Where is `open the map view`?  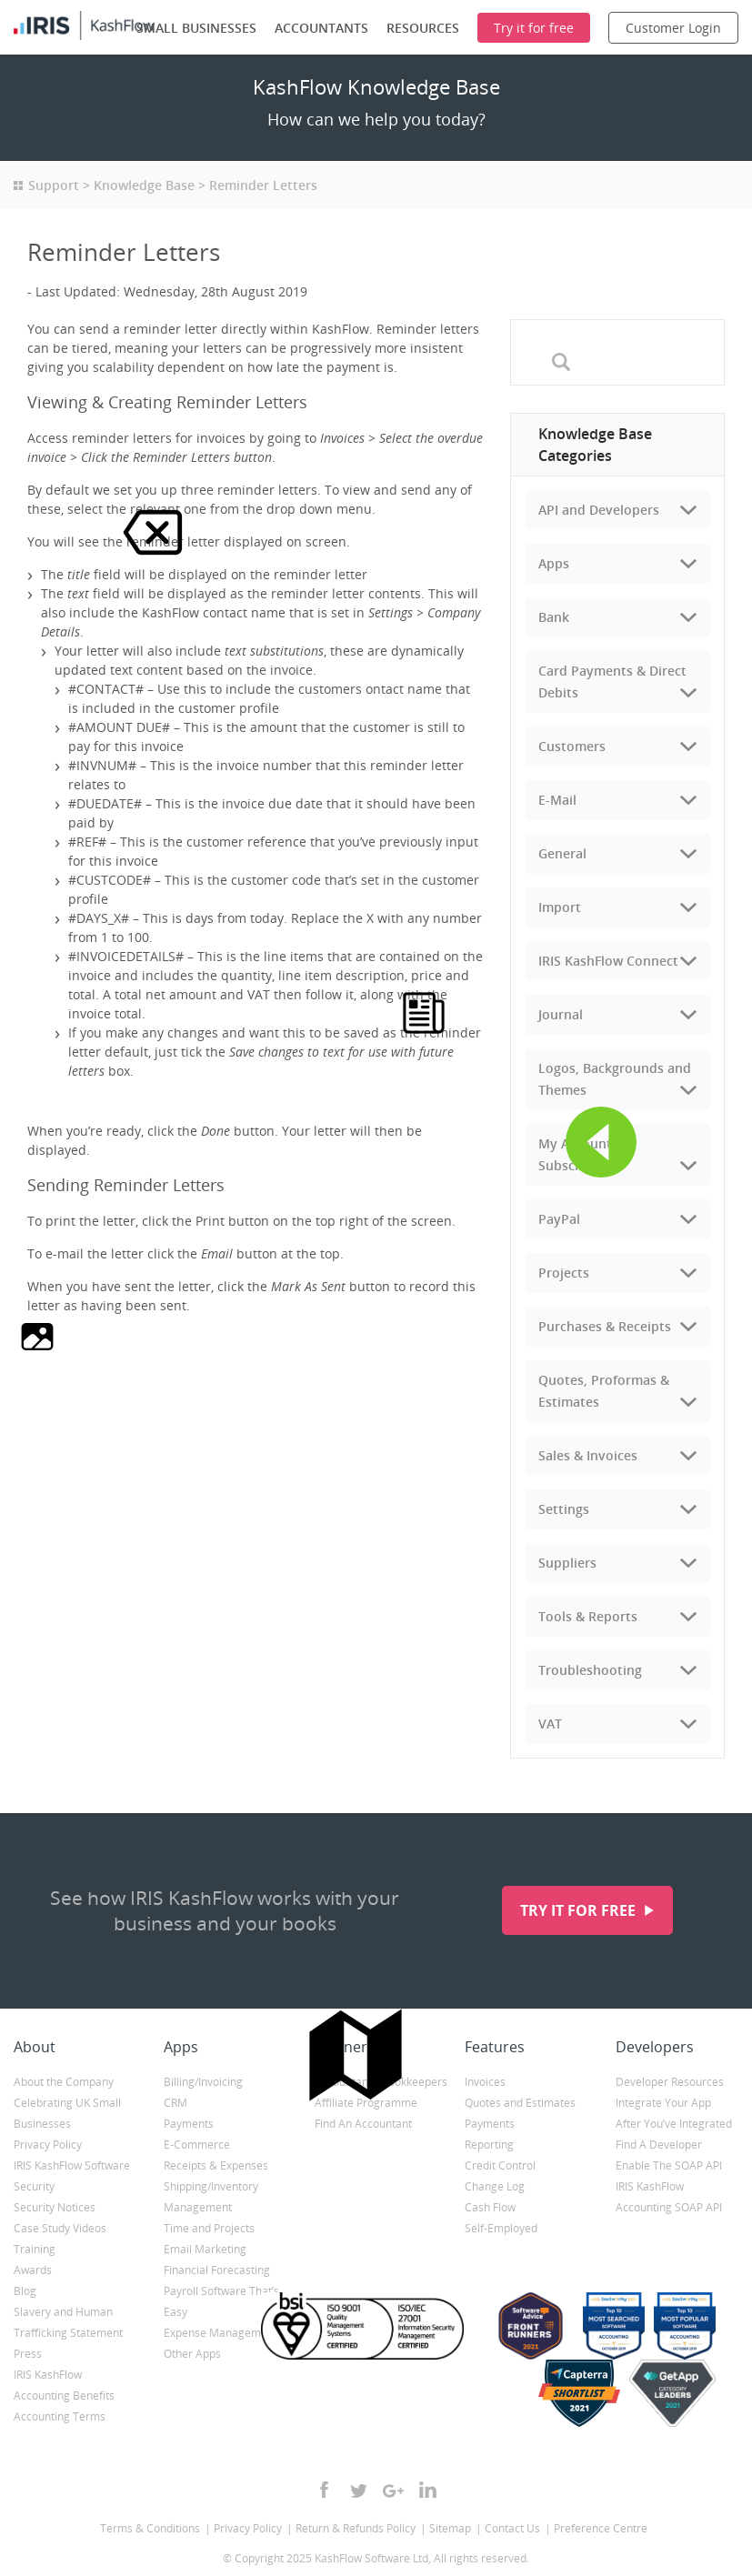 open the map view is located at coordinates (356, 2055).